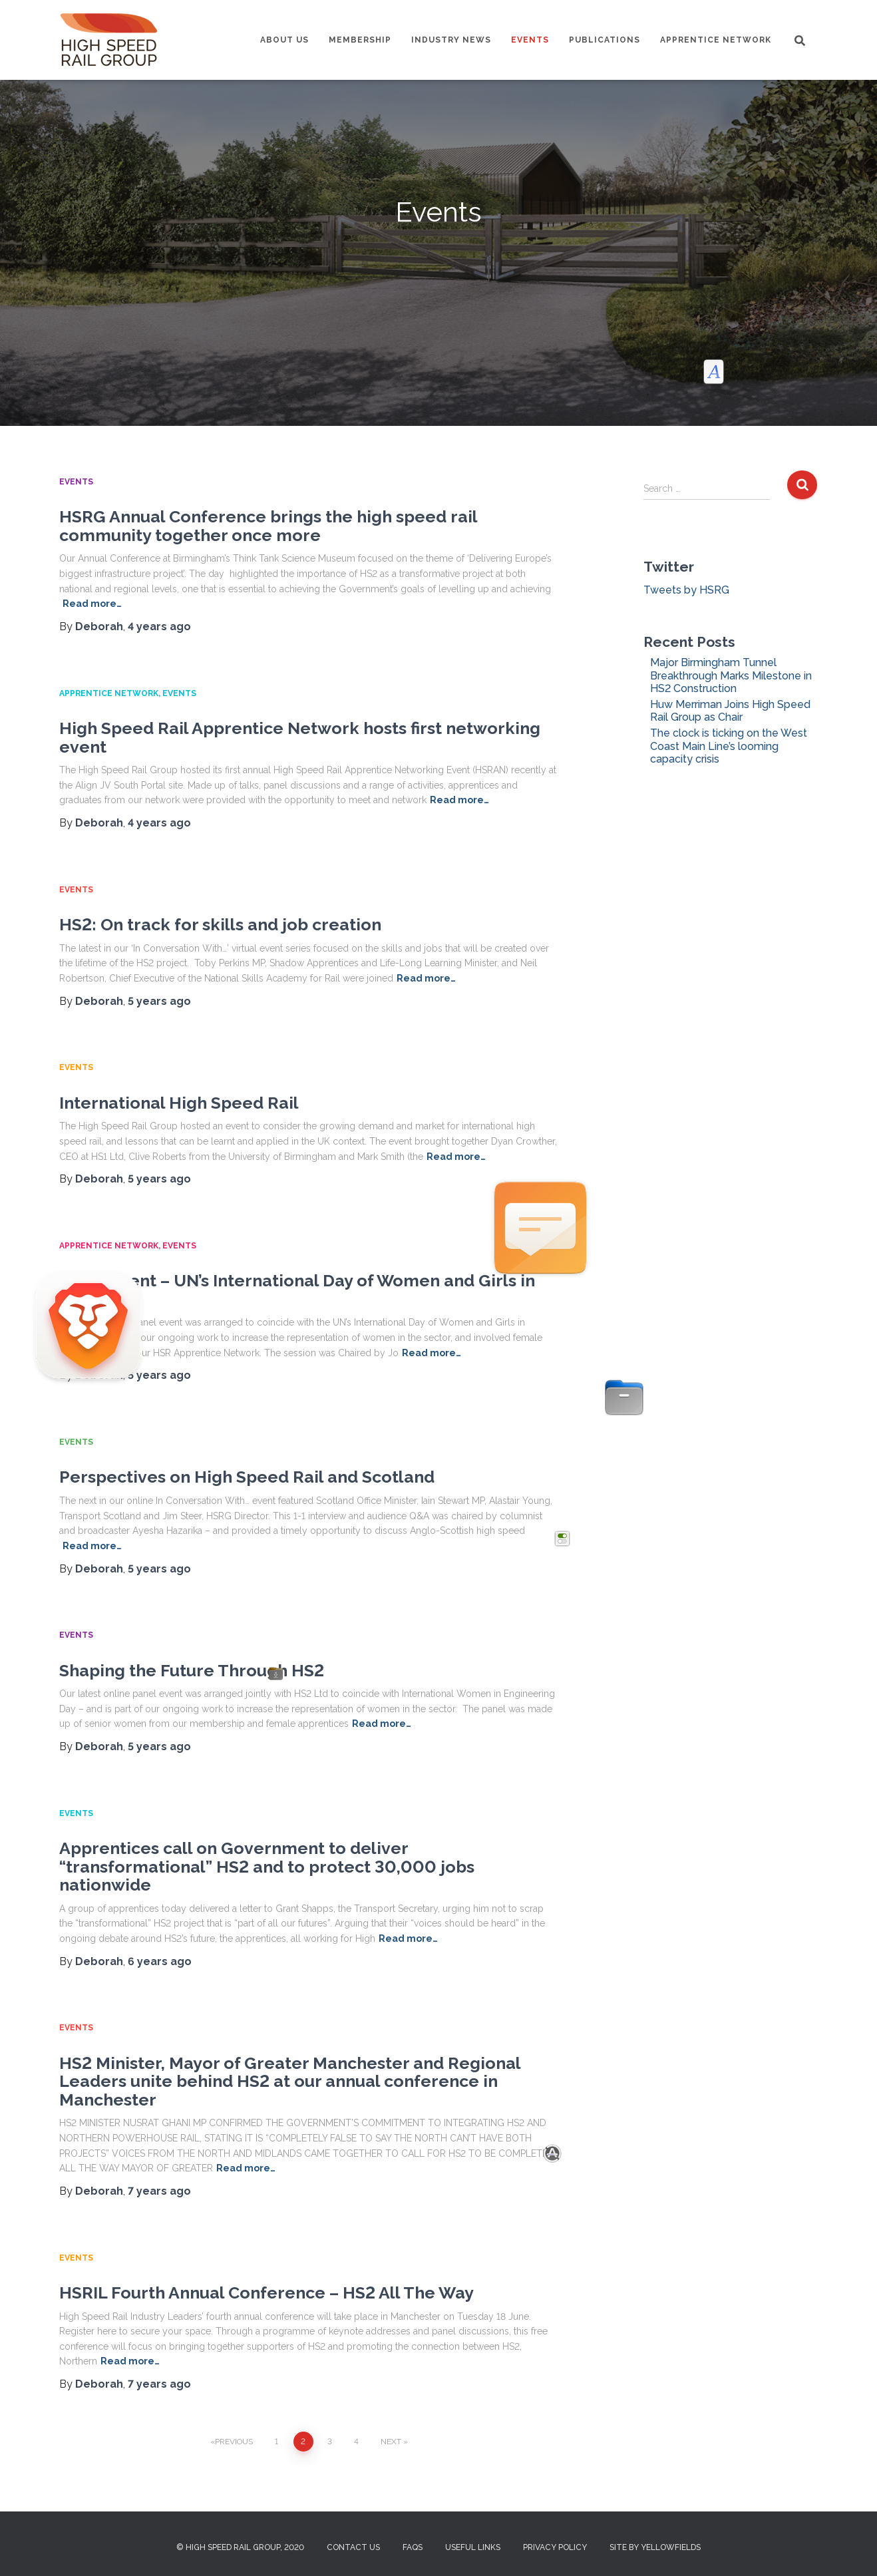  I want to click on open empathy messaging app, so click(540, 1228).